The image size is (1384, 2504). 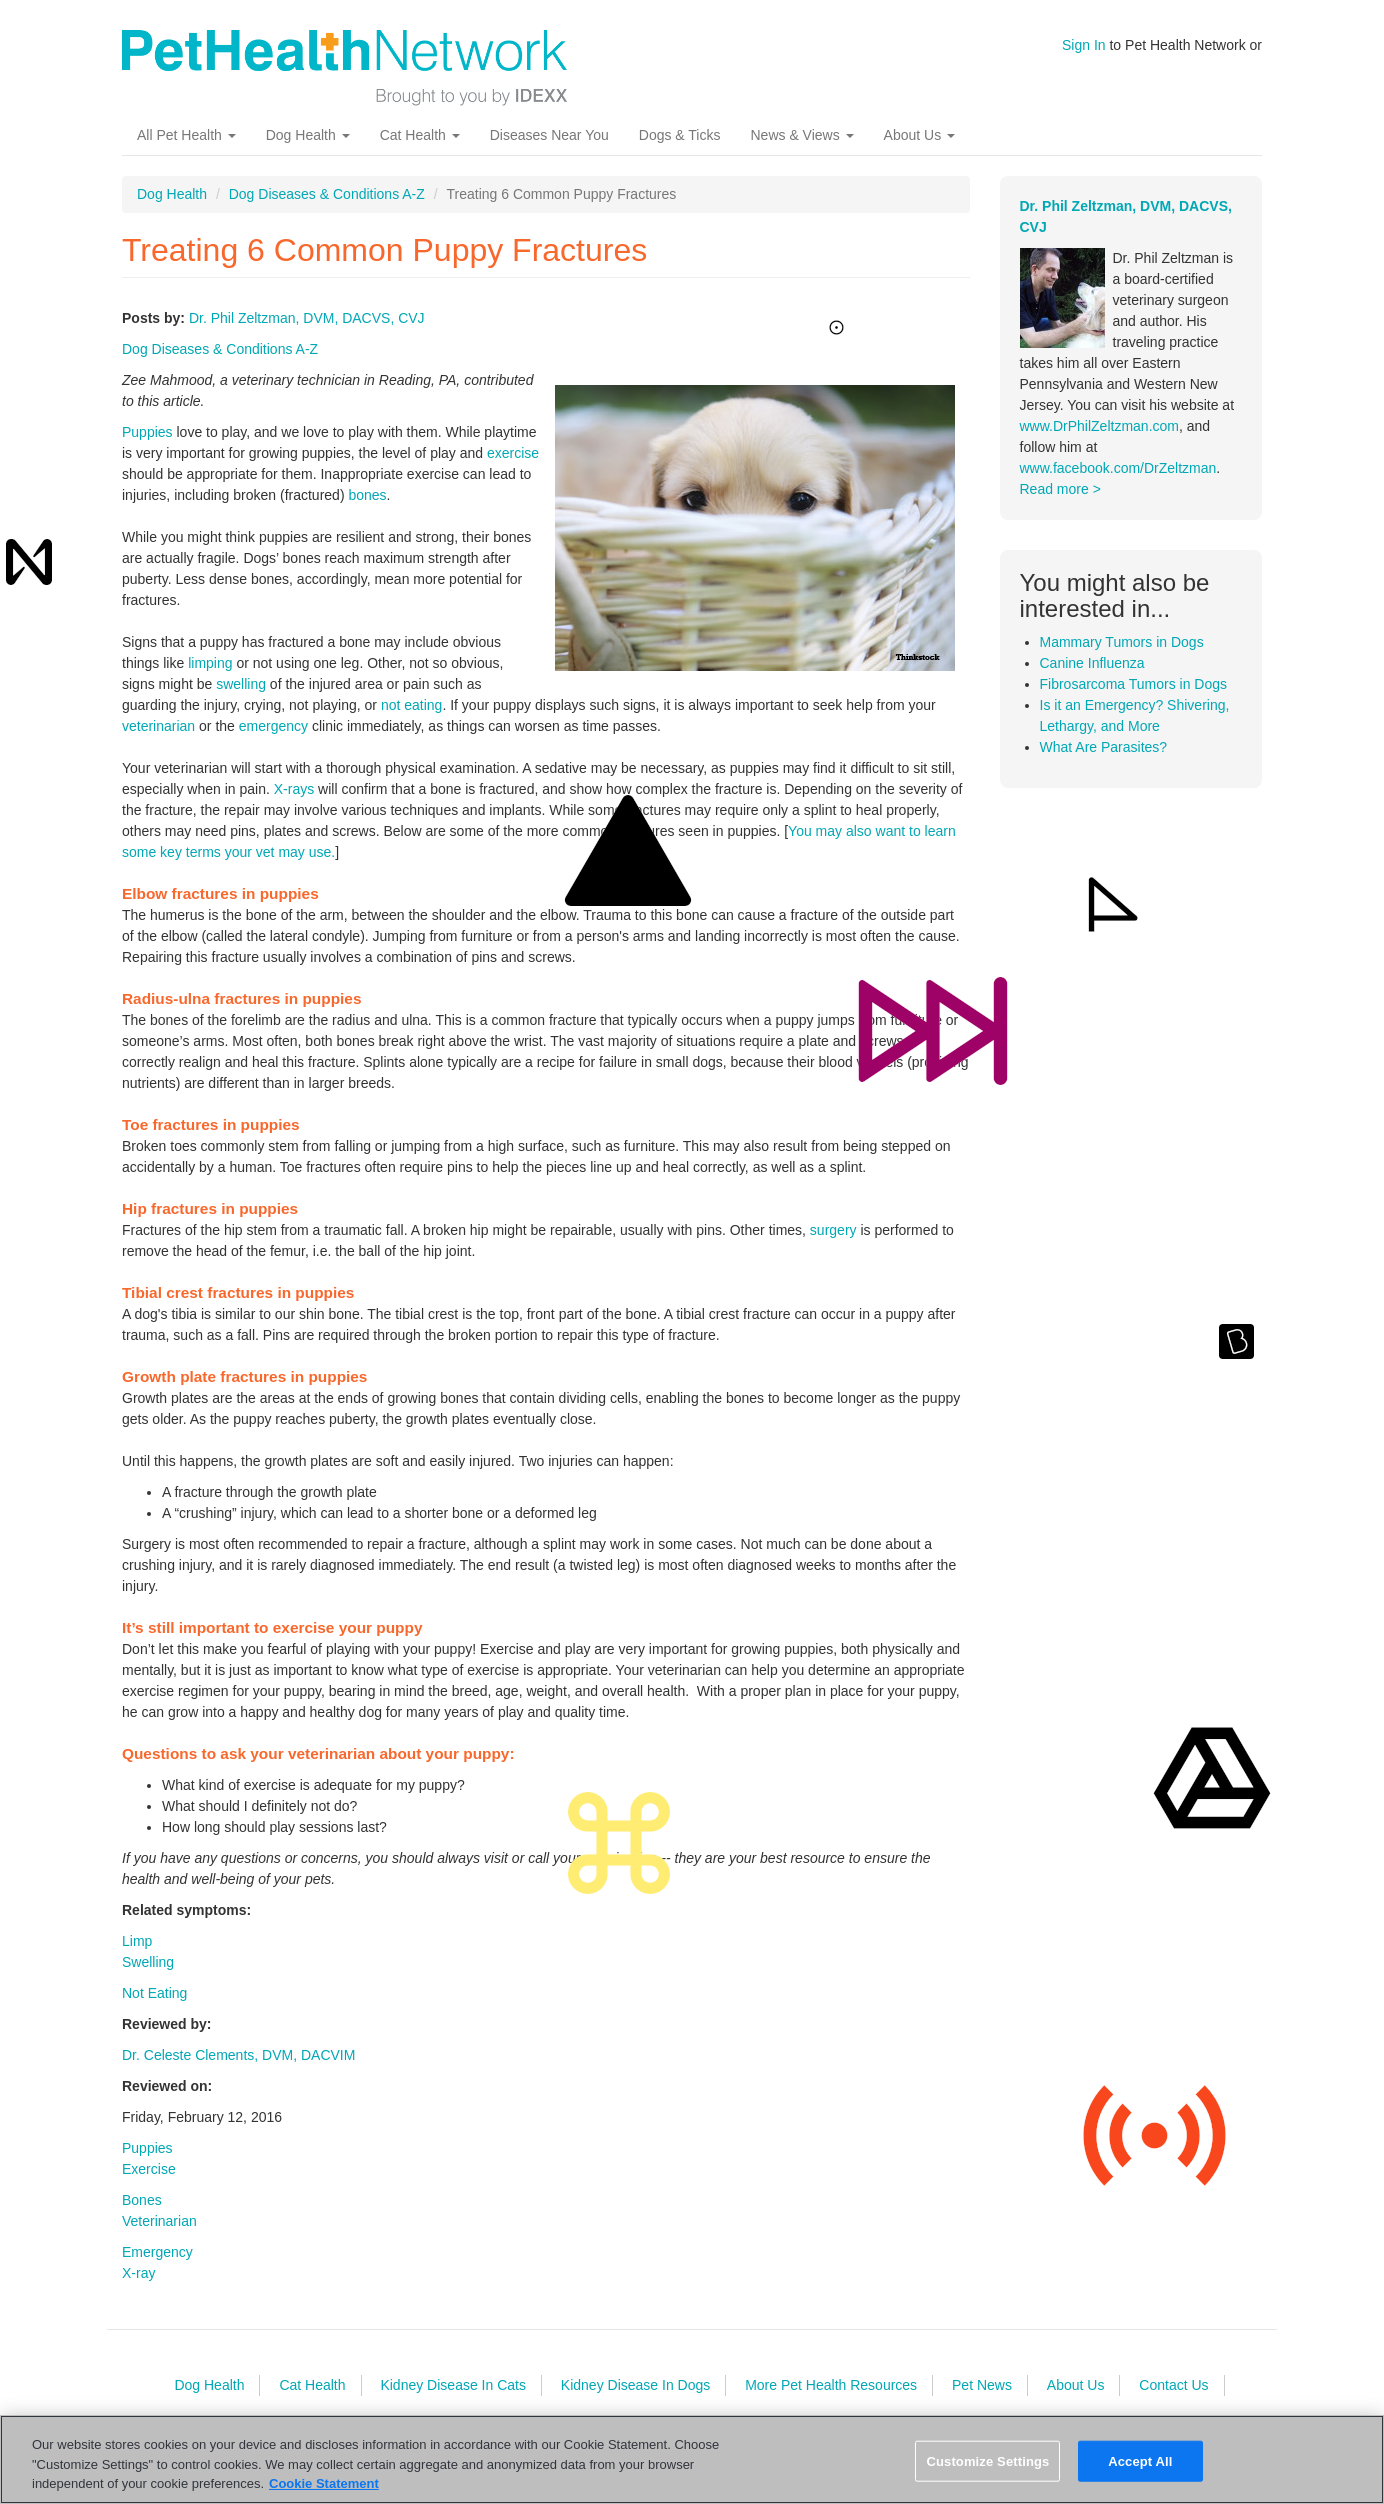 I want to click on indicates RFID or NFC connectivity, so click(x=1154, y=2135).